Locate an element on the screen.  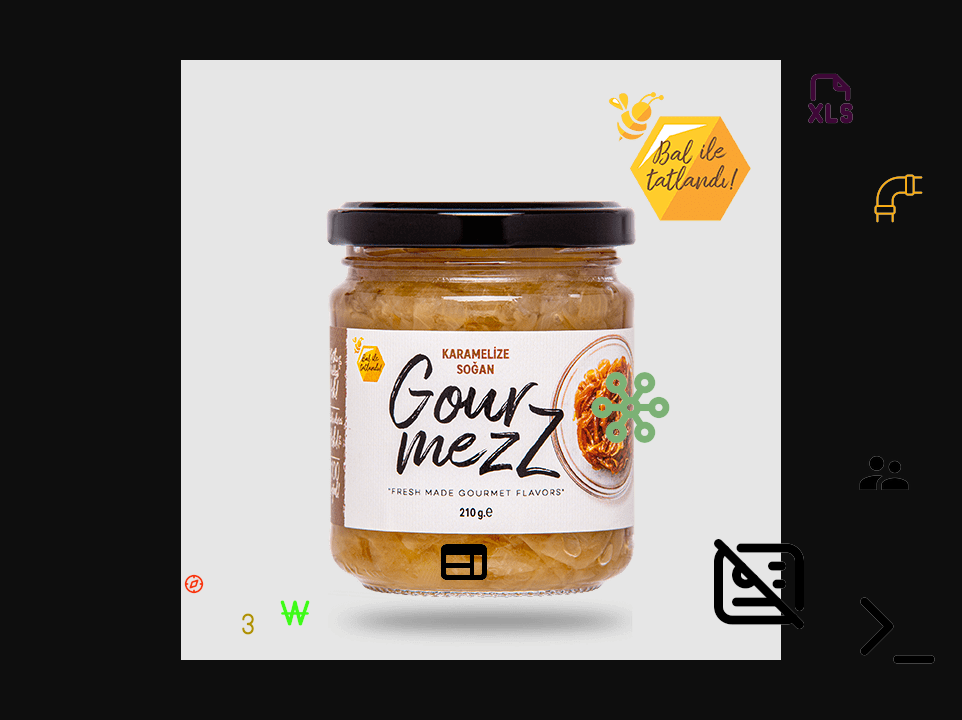
plumbing or pipeline connection indicator is located at coordinates (896, 196).